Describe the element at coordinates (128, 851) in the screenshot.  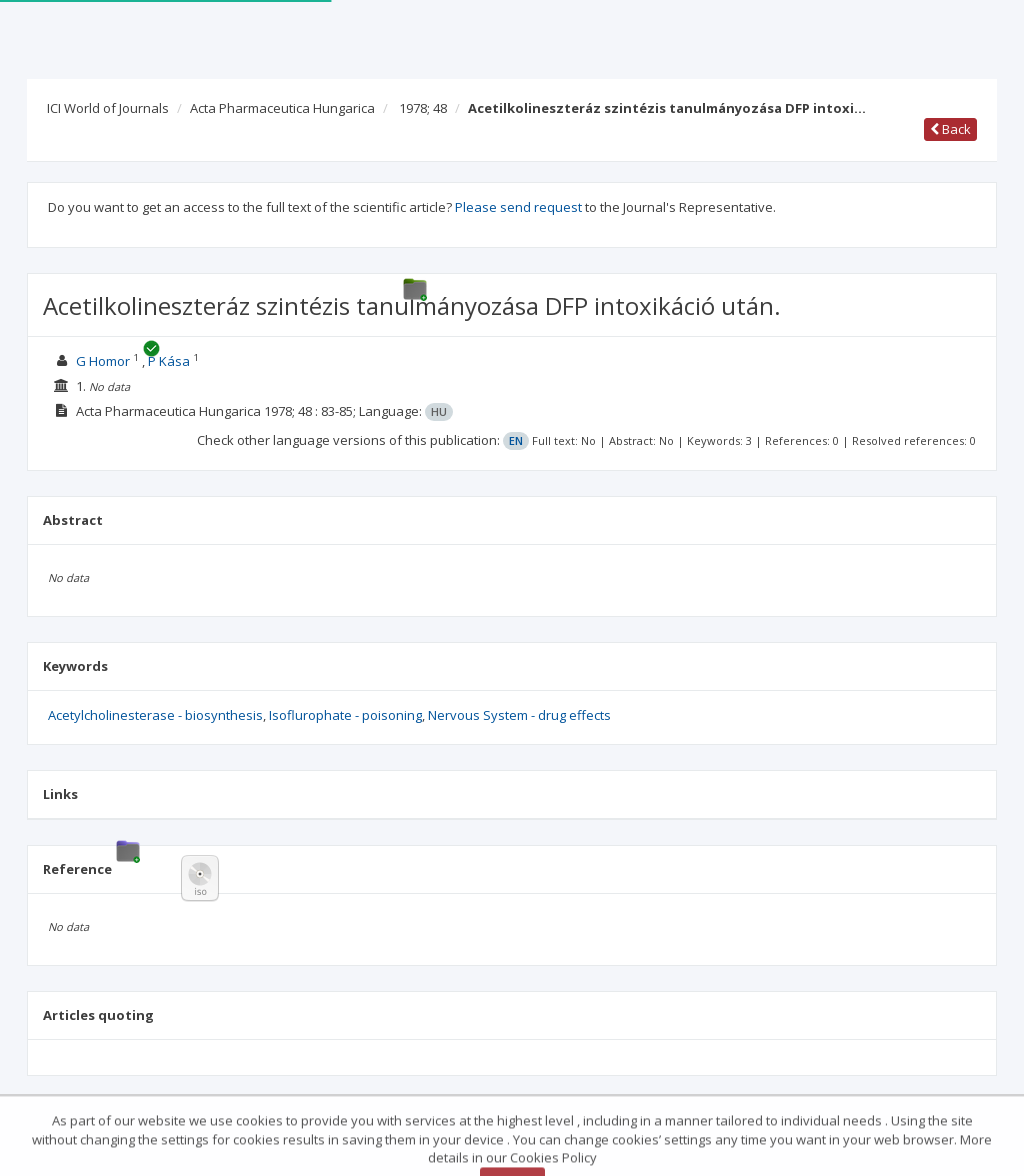
I see `create a new folder` at that location.